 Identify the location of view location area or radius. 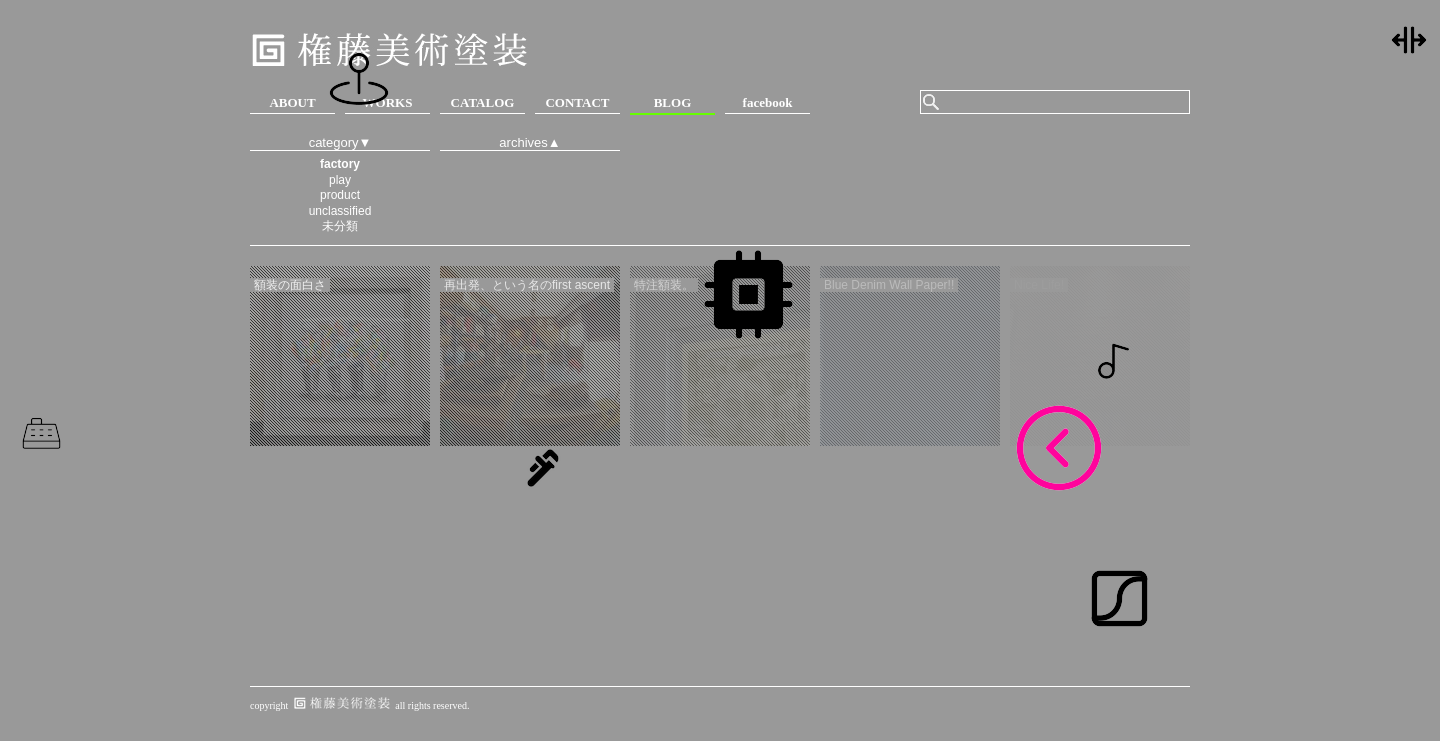
(359, 80).